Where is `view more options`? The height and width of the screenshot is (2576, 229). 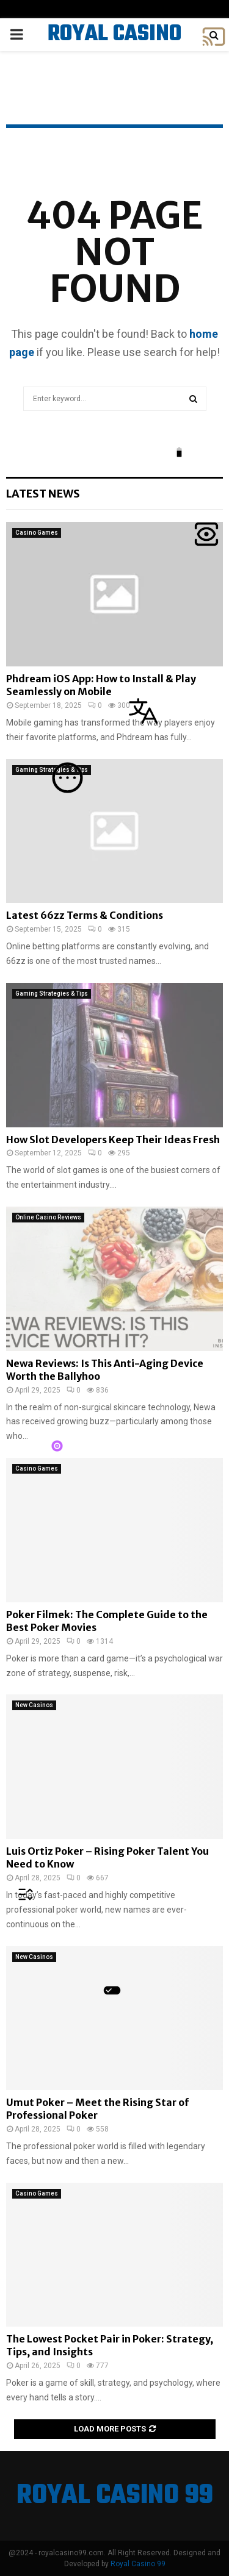 view more options is located at coordinates (67, 777).